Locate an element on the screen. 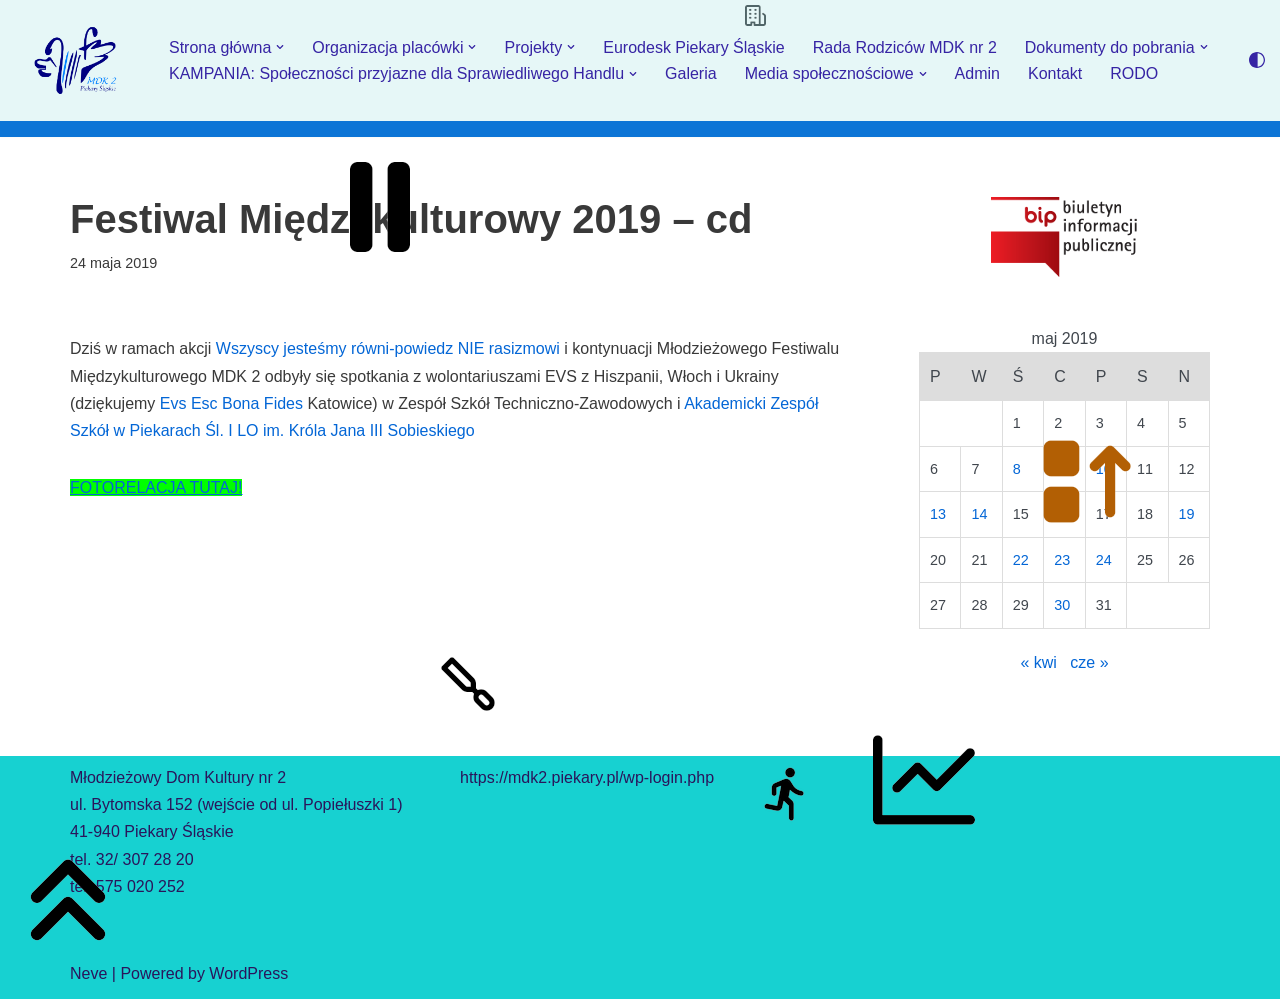  view organization settings is located at coordinates (755, 15).